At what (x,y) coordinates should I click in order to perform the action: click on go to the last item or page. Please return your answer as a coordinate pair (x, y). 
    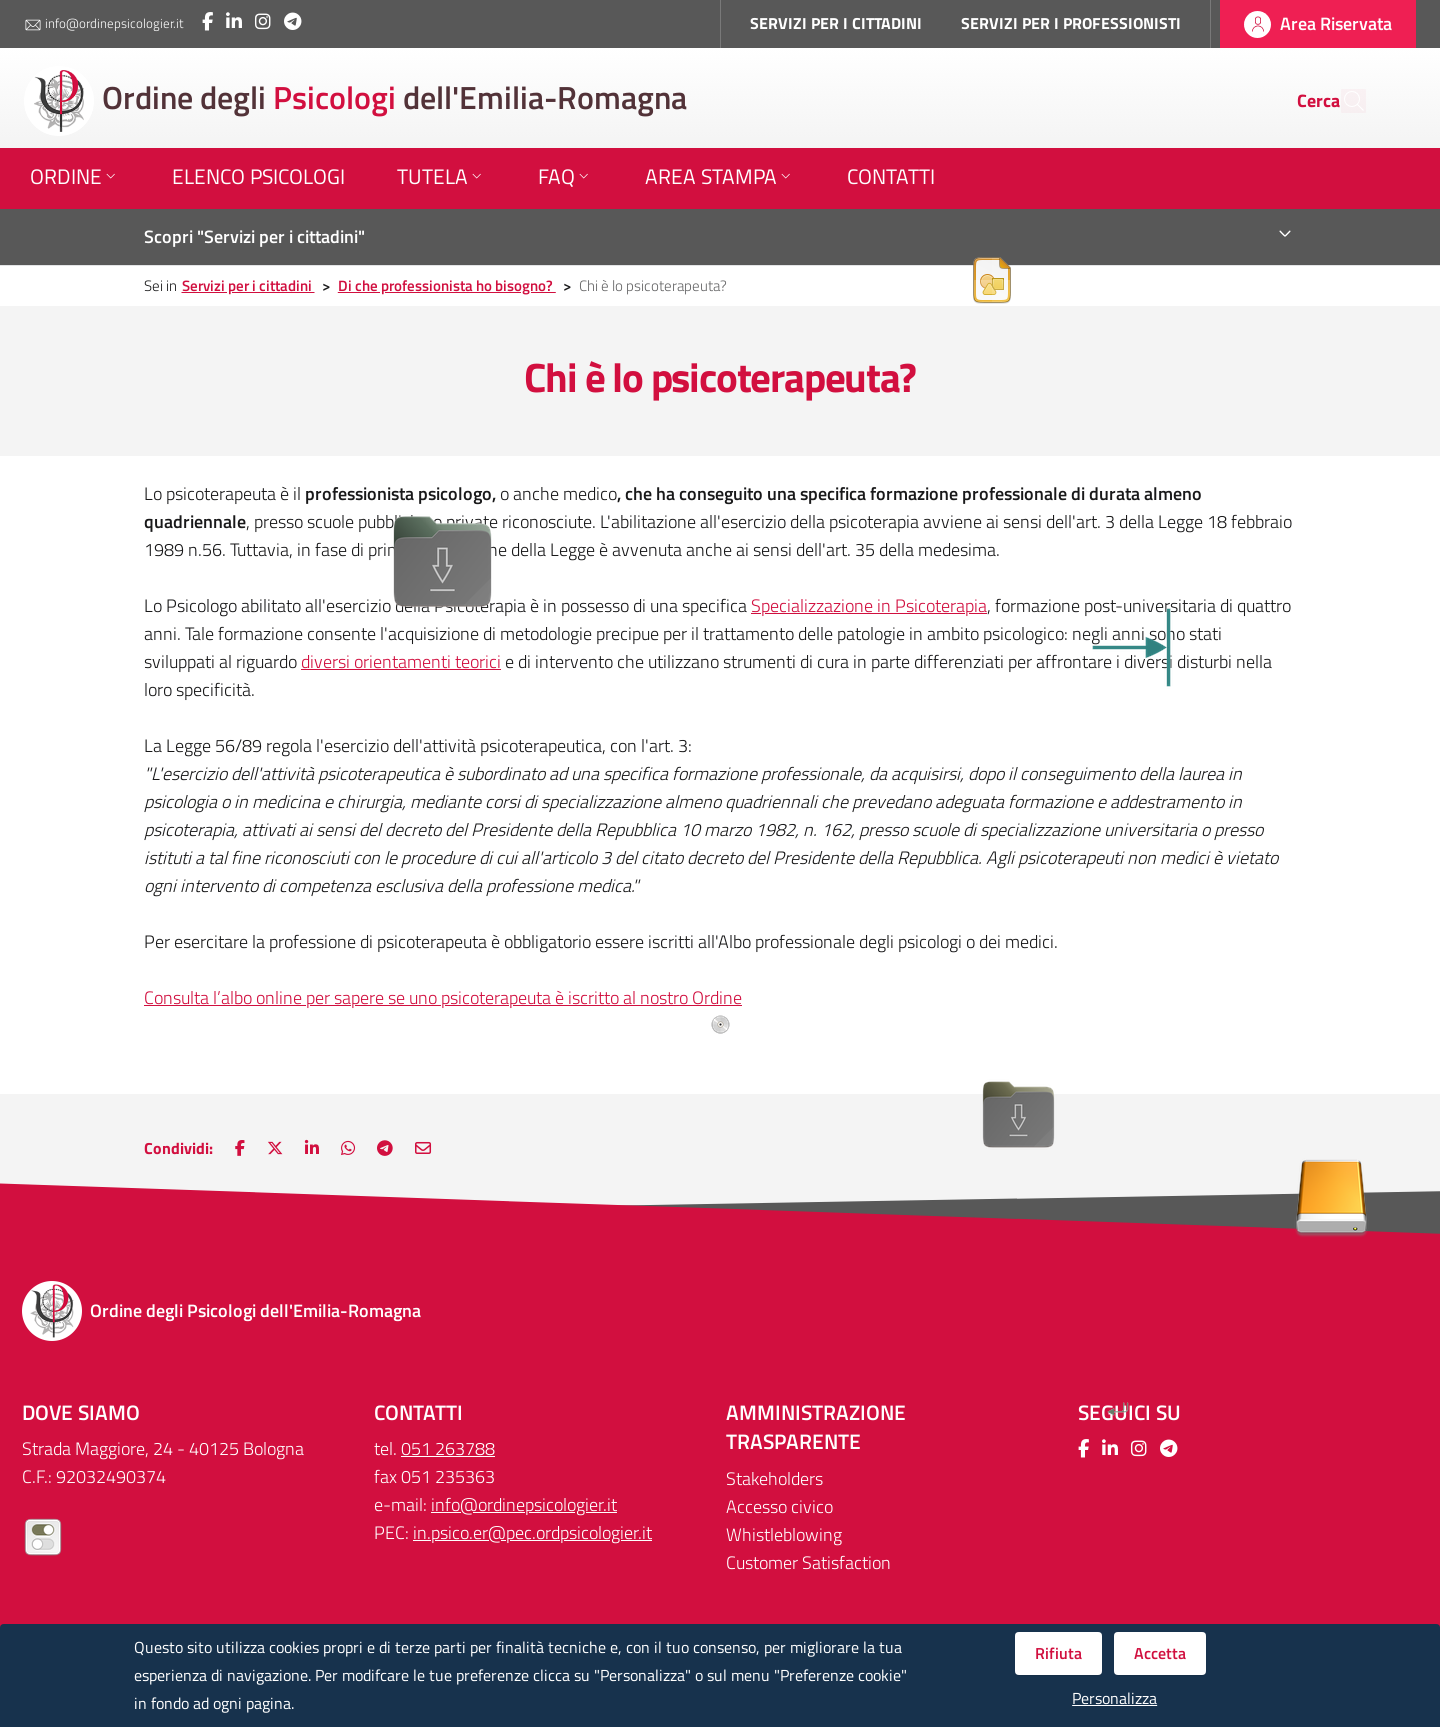
    Looking at the image, I should click on (1131, 647).